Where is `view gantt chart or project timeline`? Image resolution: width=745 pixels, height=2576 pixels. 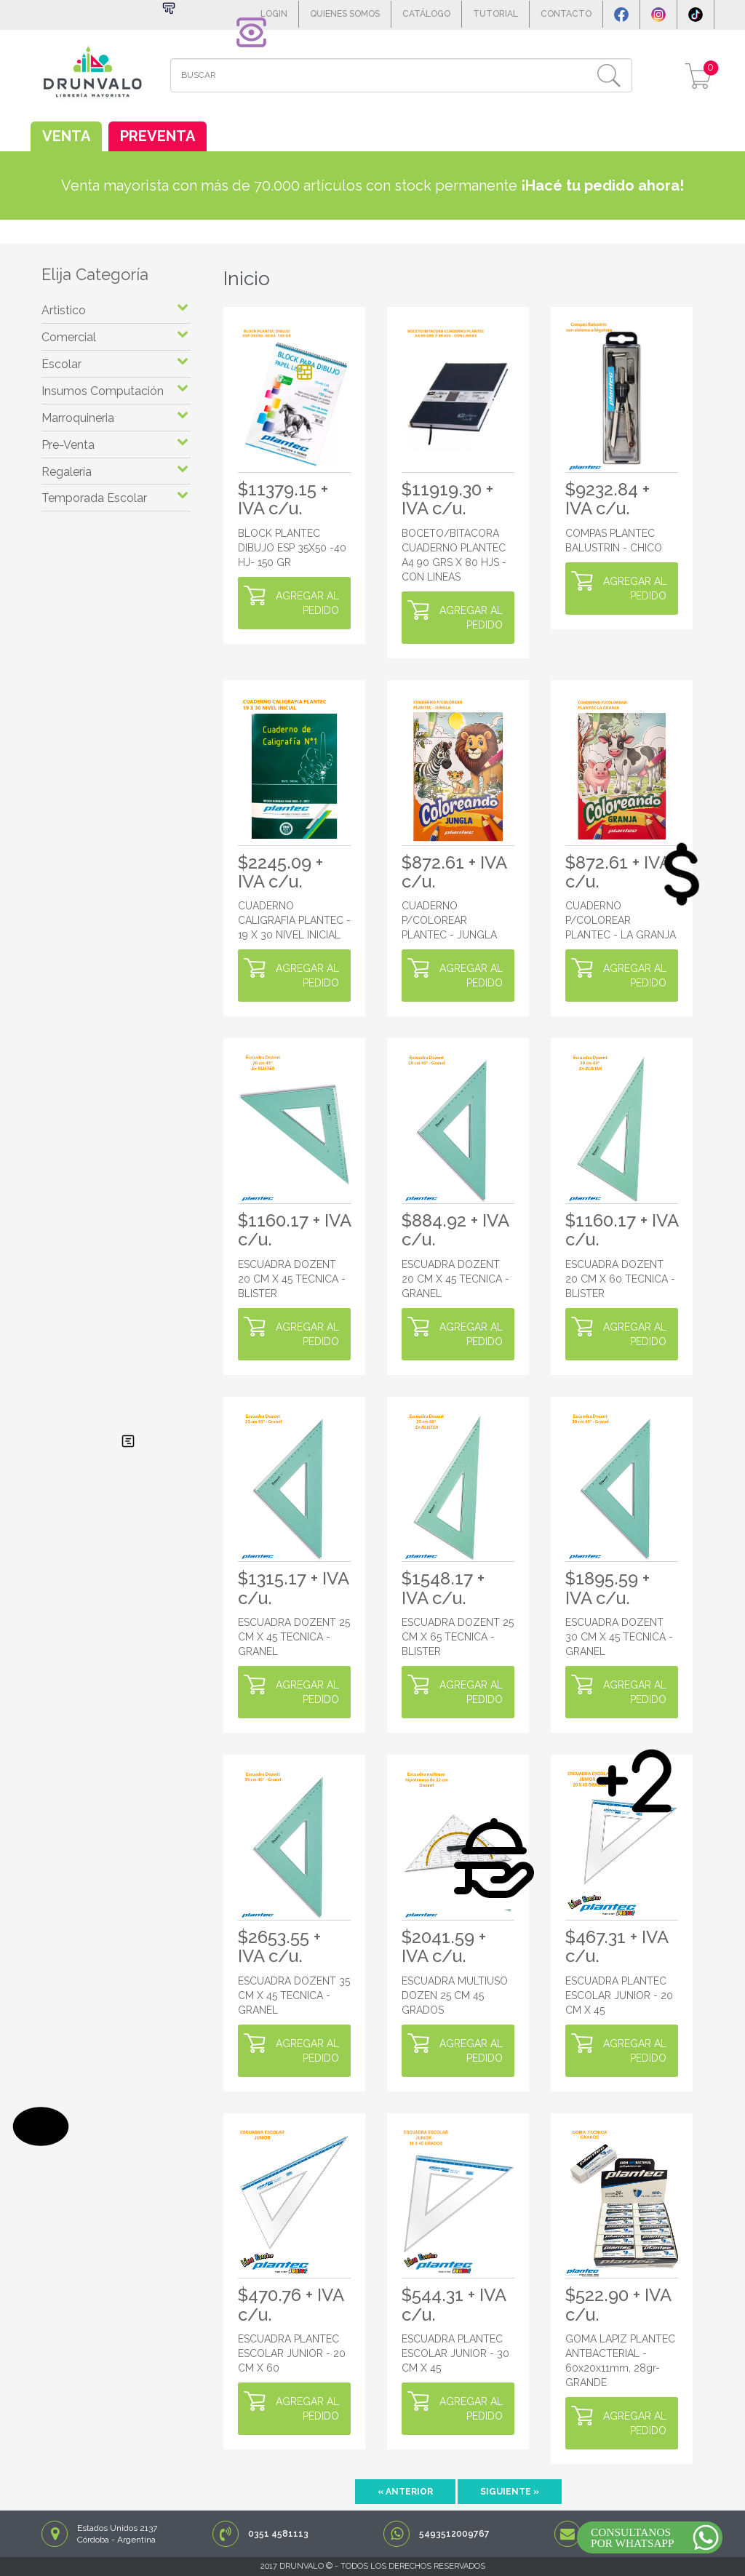 view gantt chart or project timeline is located at coordinates (128, 1441).